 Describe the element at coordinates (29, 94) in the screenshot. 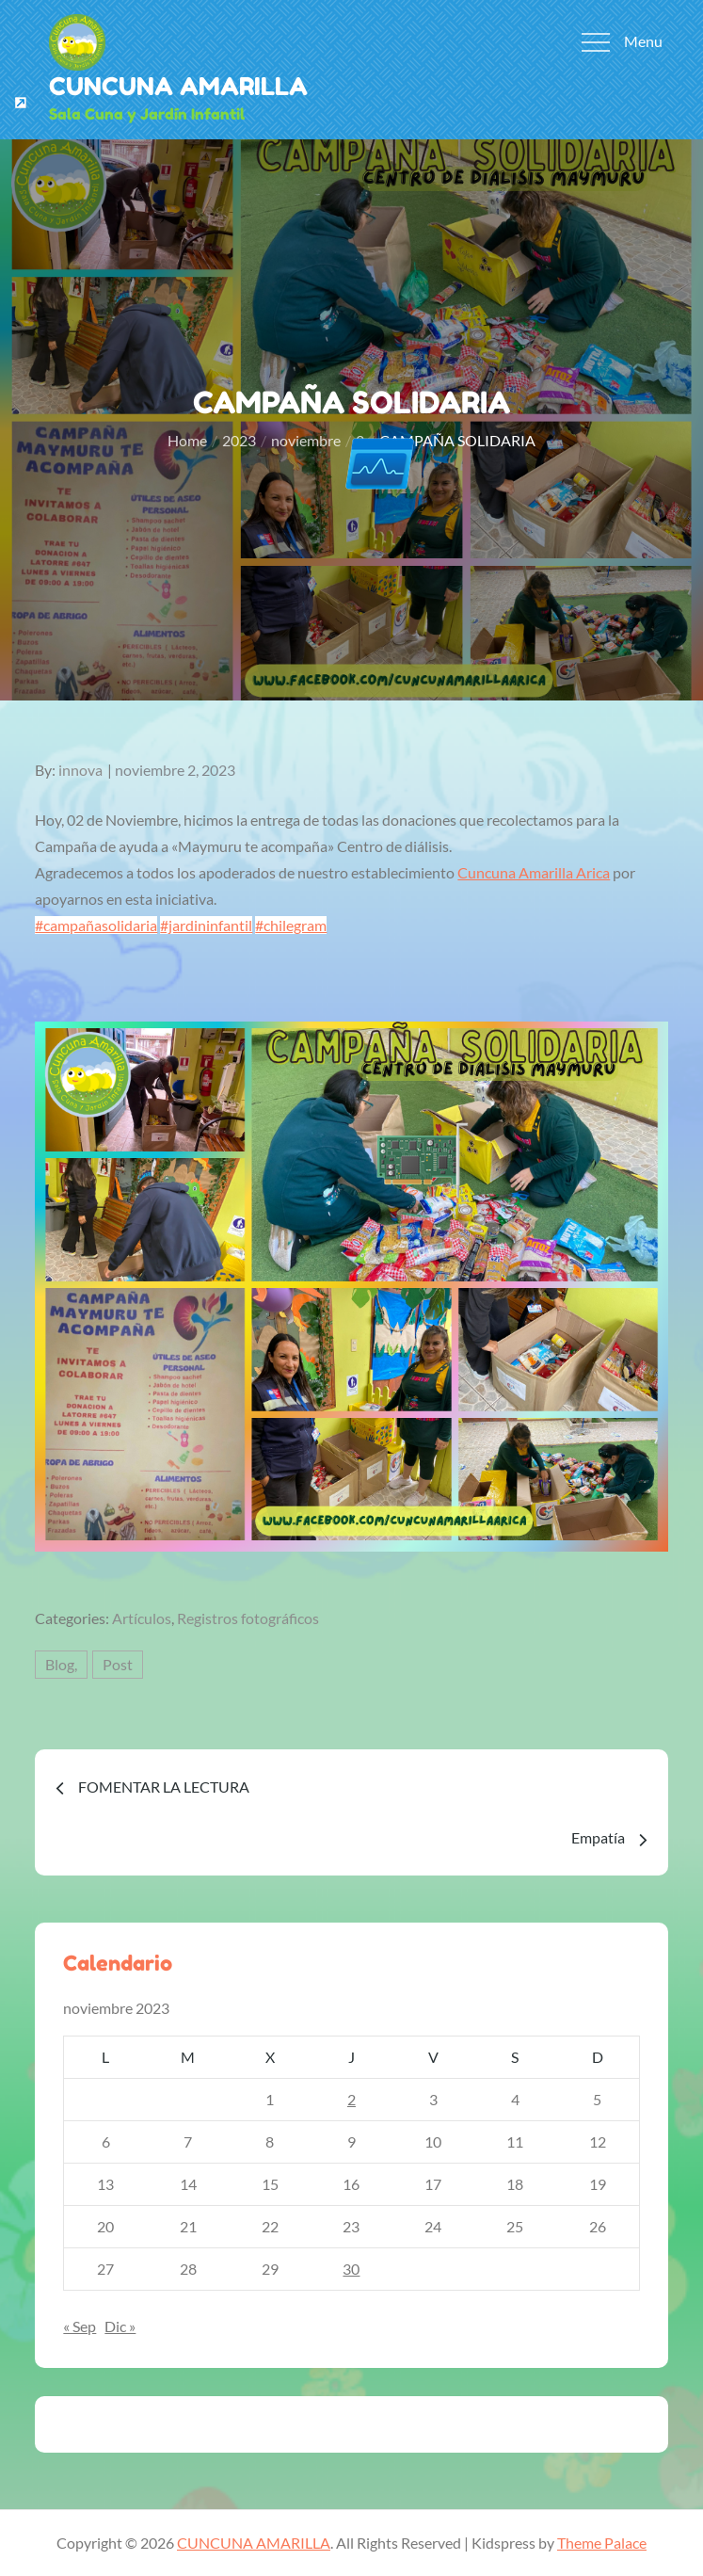

I see `indicates this item is a shortcut to another file or application` at that location.